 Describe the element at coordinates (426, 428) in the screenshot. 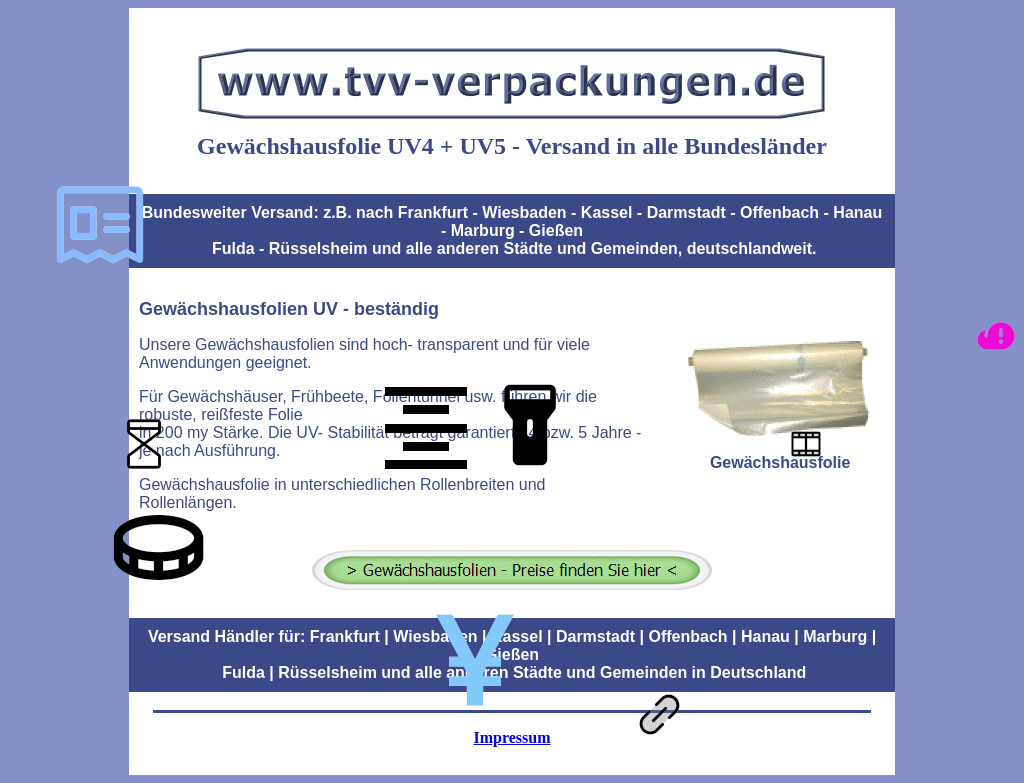

I see `center align text` at that location.